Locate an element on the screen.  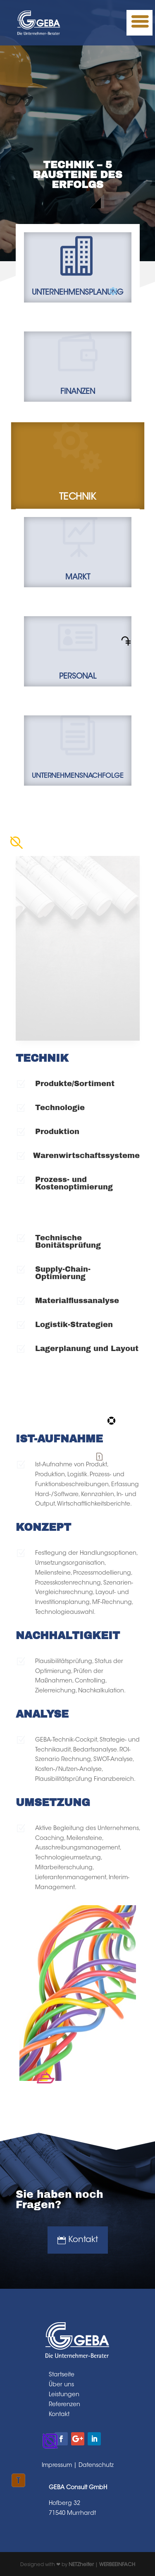
sim card slot 1 indicator is located at coordinates (99, 1456).